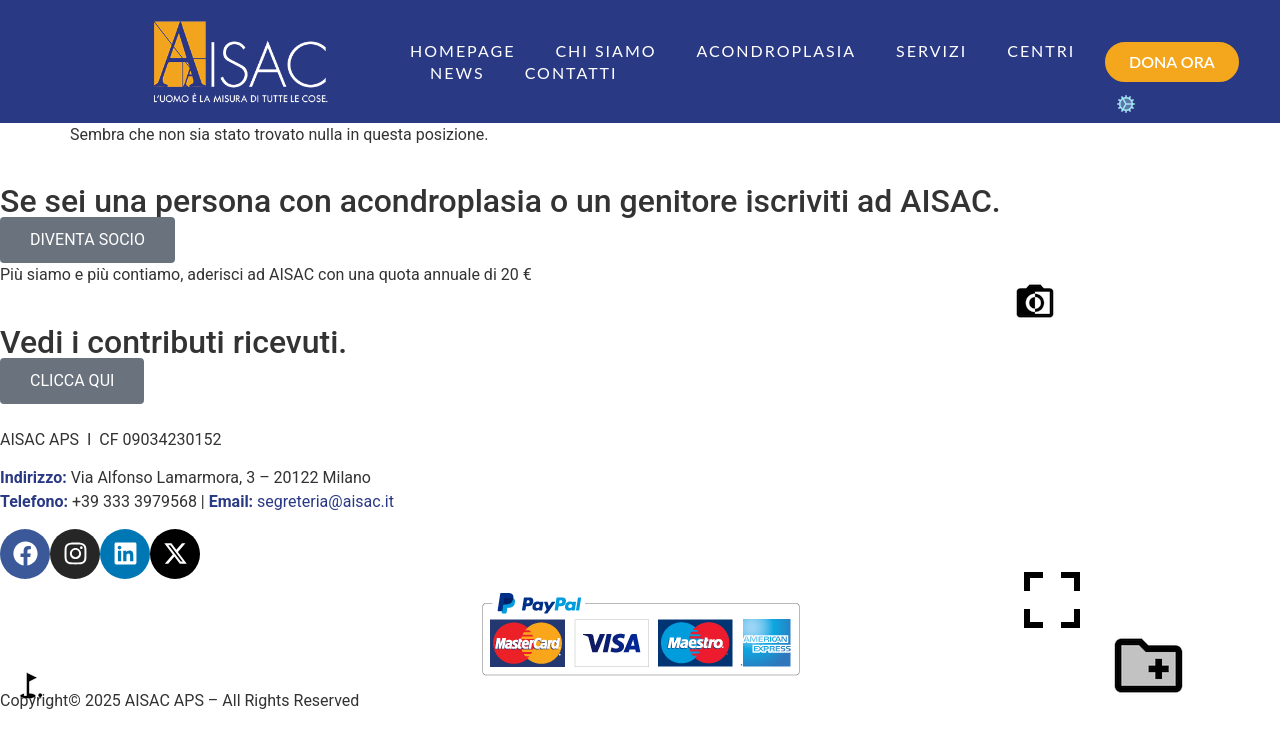 The height and width of the screenshot is (744, 1280). Describe the element at coordinates (1148, 665) in the screenshot. I see `create a new folder` at that location.